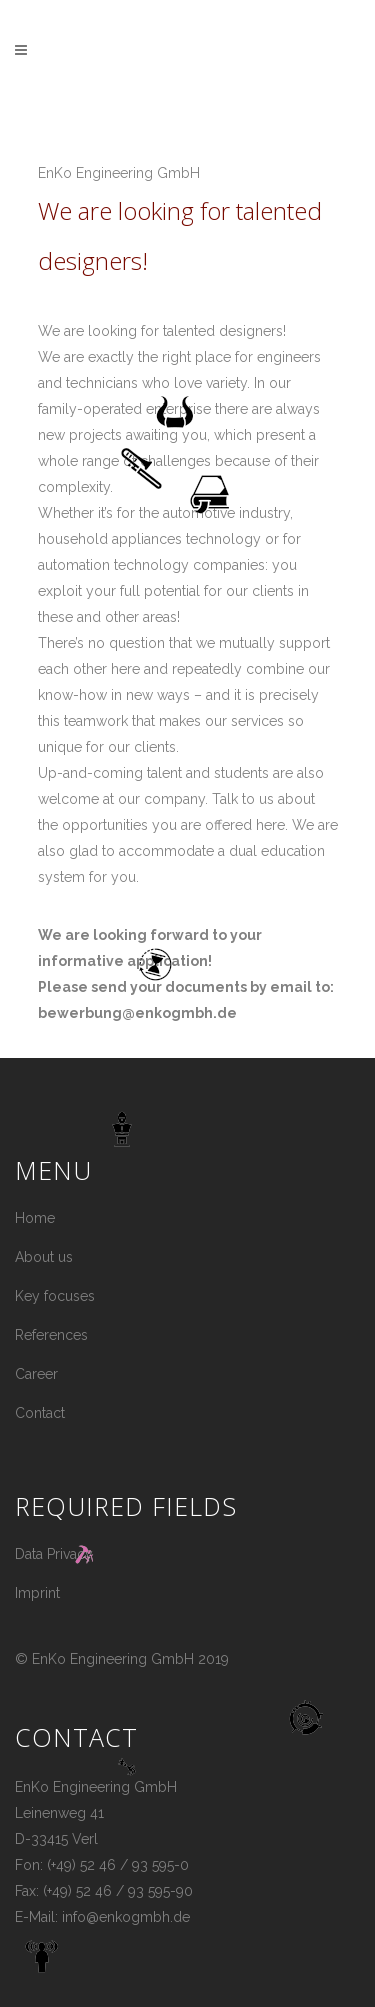 Image resolution: width=375 pixels, height=2007 pixels. What do you see at coordinates (141, 468) in the screenshot?
I see `access brass instrument sounds or samples` at bounding box center [141, 468].